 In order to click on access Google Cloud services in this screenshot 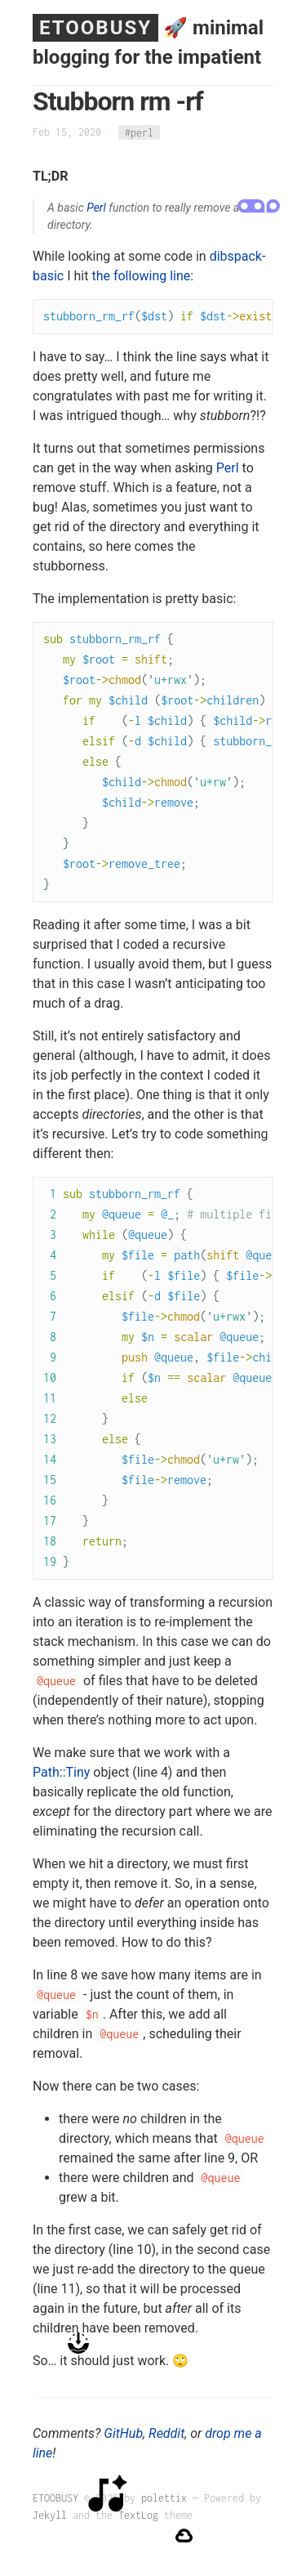, I will do `click(184, 2535)`.